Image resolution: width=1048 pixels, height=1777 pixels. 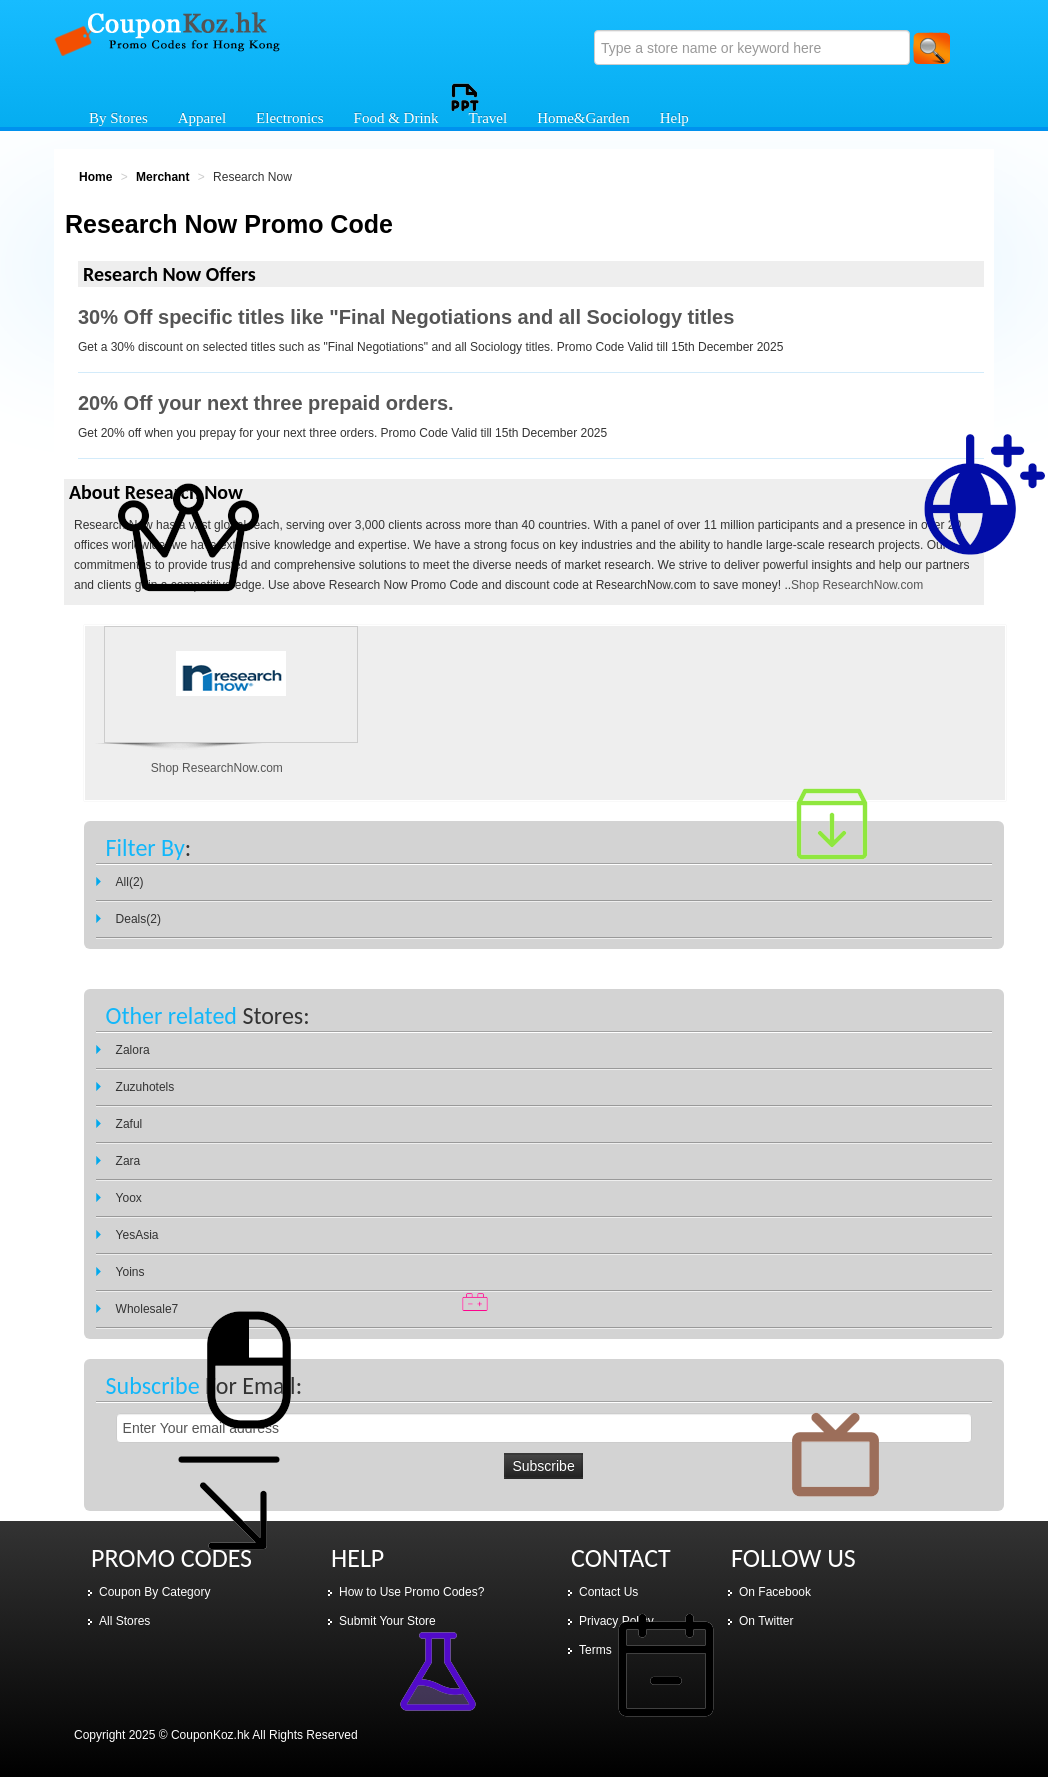 What do you see at coordinates (249, 1370) in the screenshot?
I see `left mouse button click action` at bounding box center [249, 1370].